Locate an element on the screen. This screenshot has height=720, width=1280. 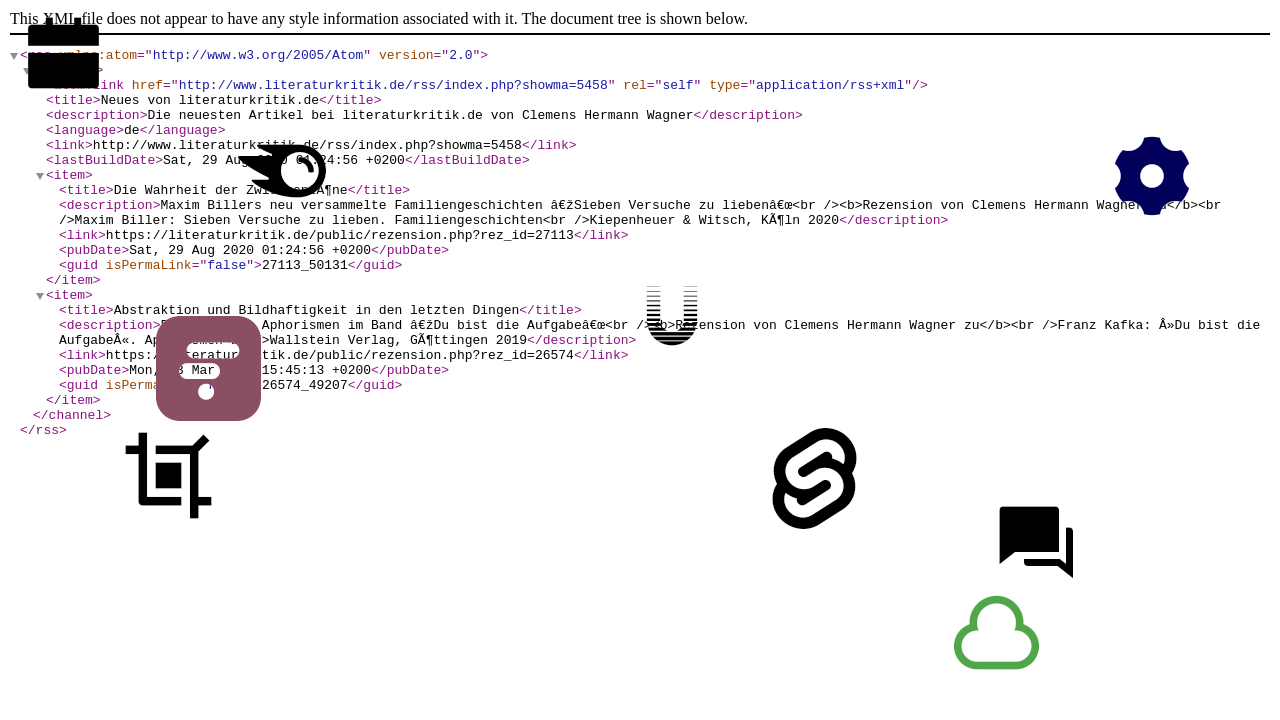
access settings or preferences is located at coordinates (1152, 176).